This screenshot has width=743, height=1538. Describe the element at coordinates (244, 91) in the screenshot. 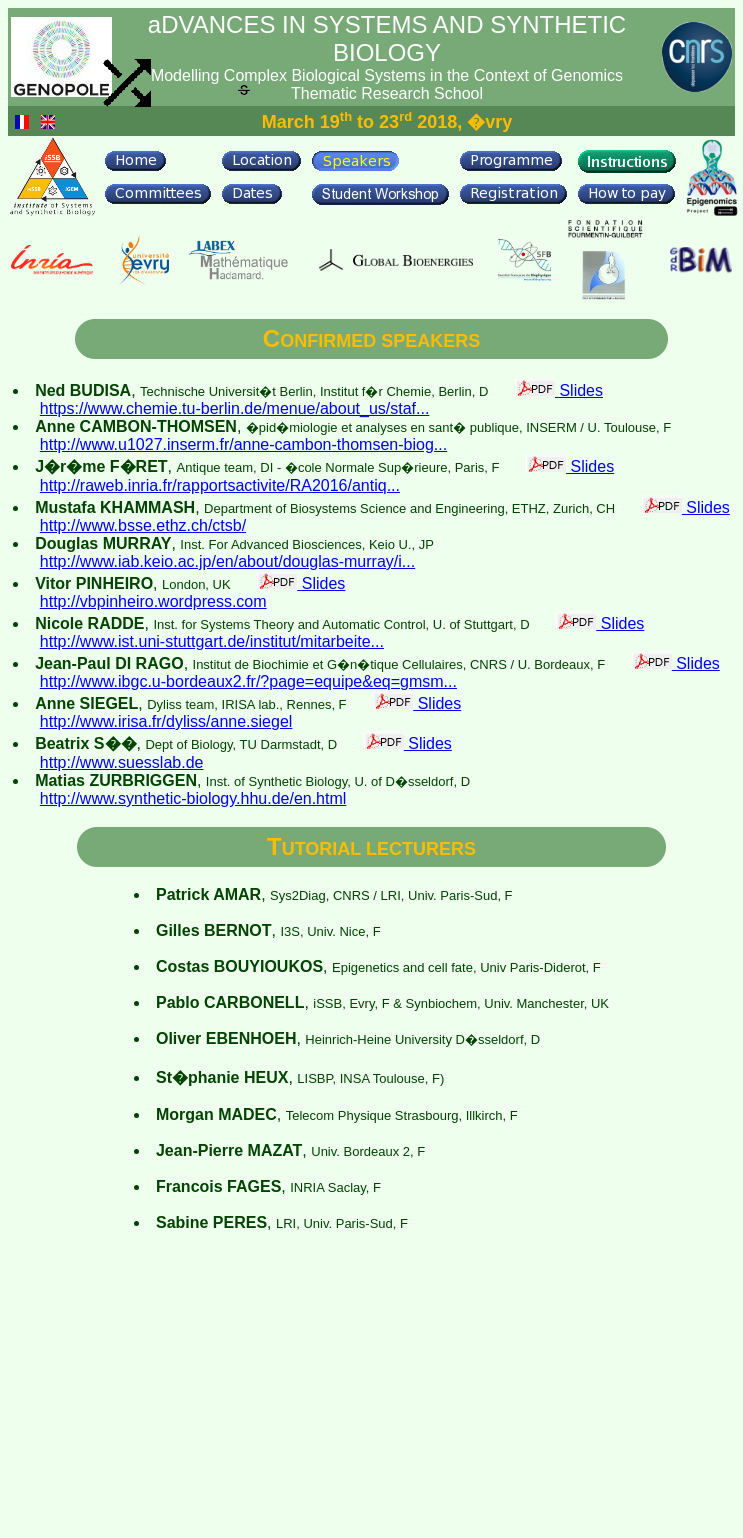

I see `apply strikethrough formatting to selected text` at that location.